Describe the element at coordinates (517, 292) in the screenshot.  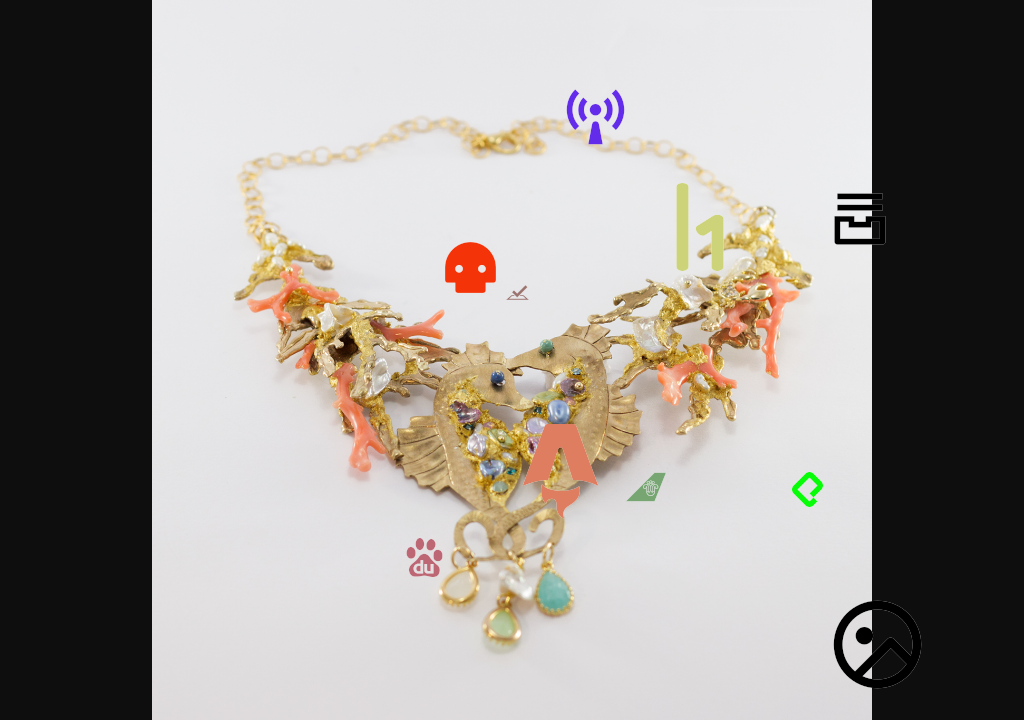
I see `testcafe automated testing framework logo` at that location.